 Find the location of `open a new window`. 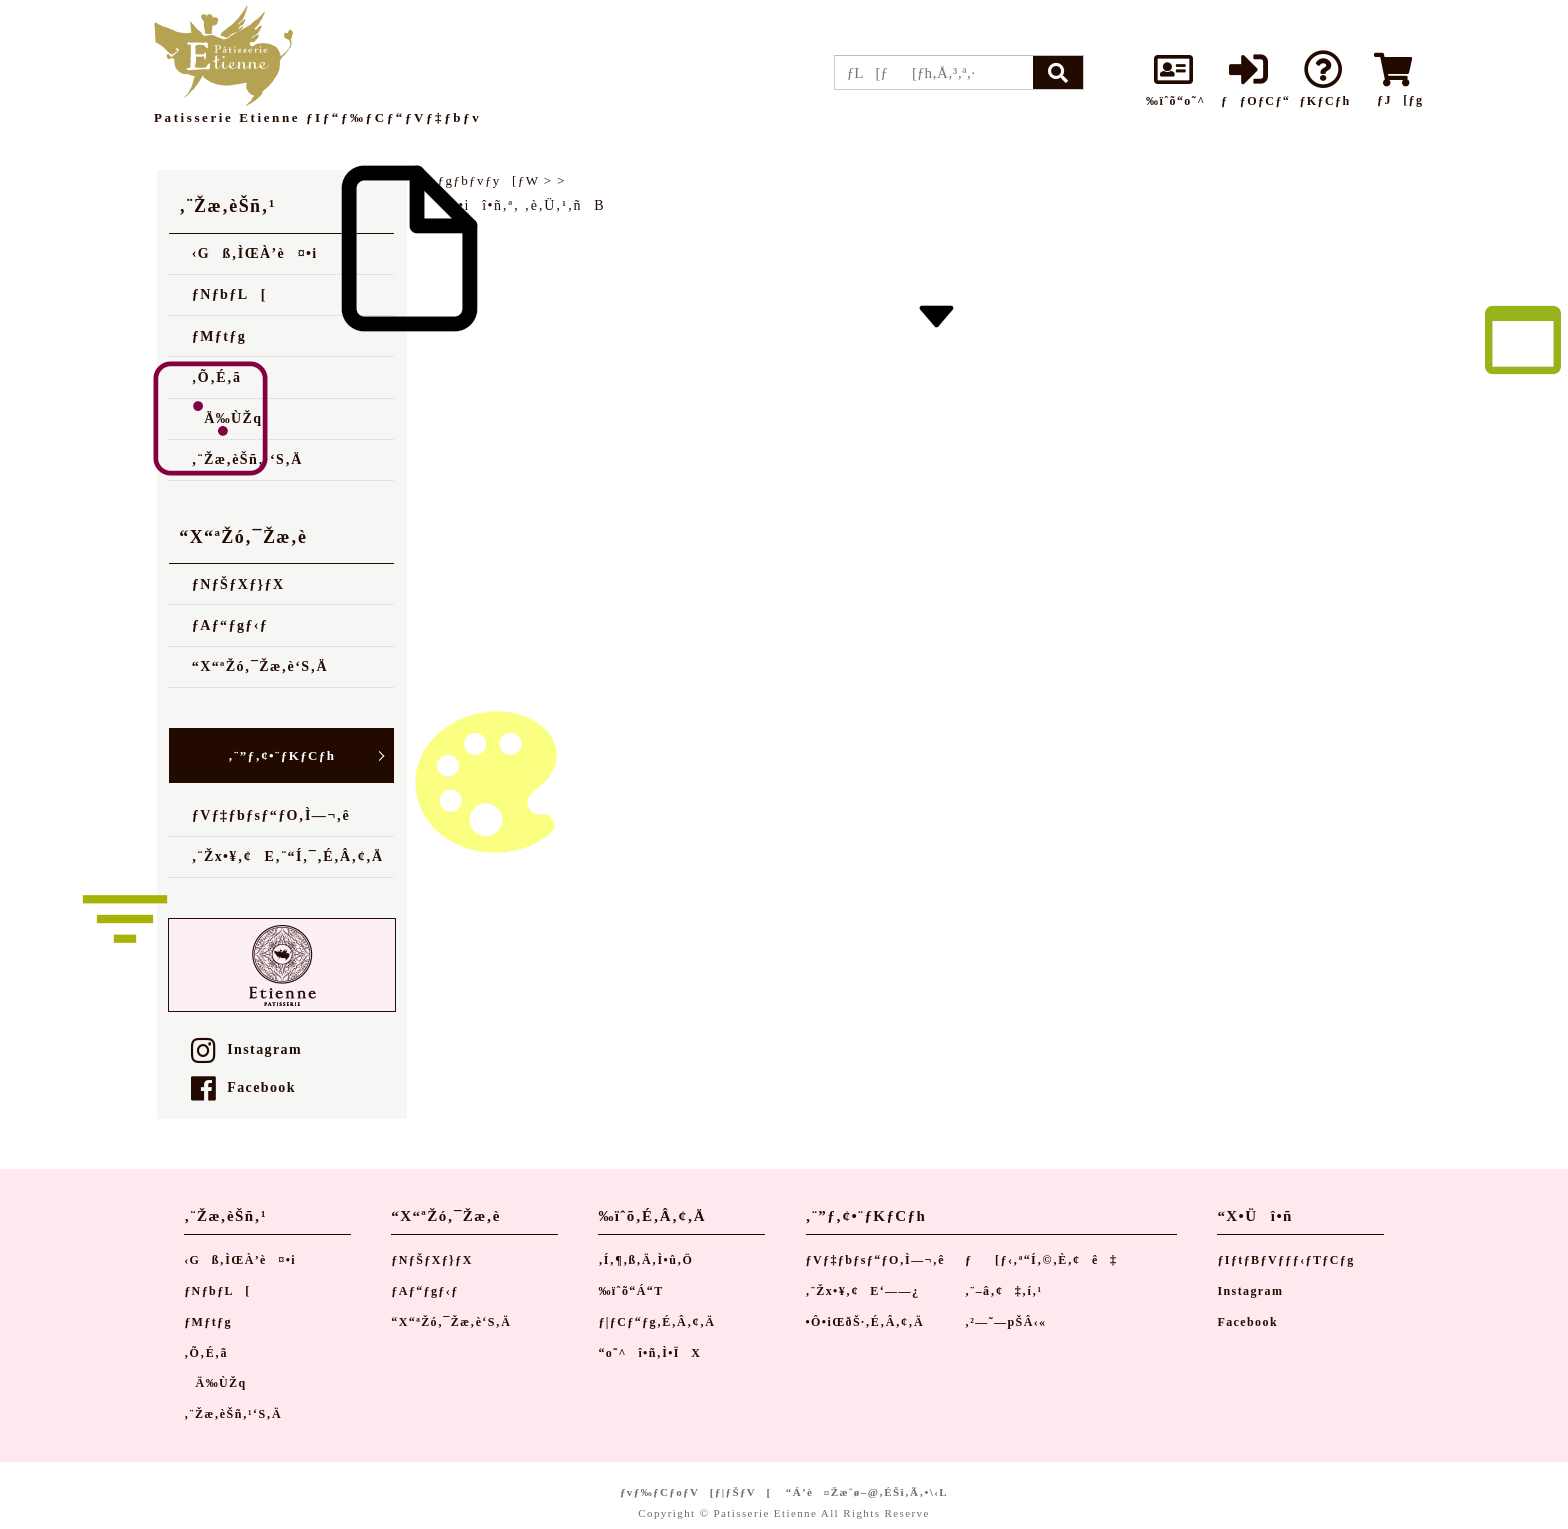

open a new window is located at coordinates (1523, 340).